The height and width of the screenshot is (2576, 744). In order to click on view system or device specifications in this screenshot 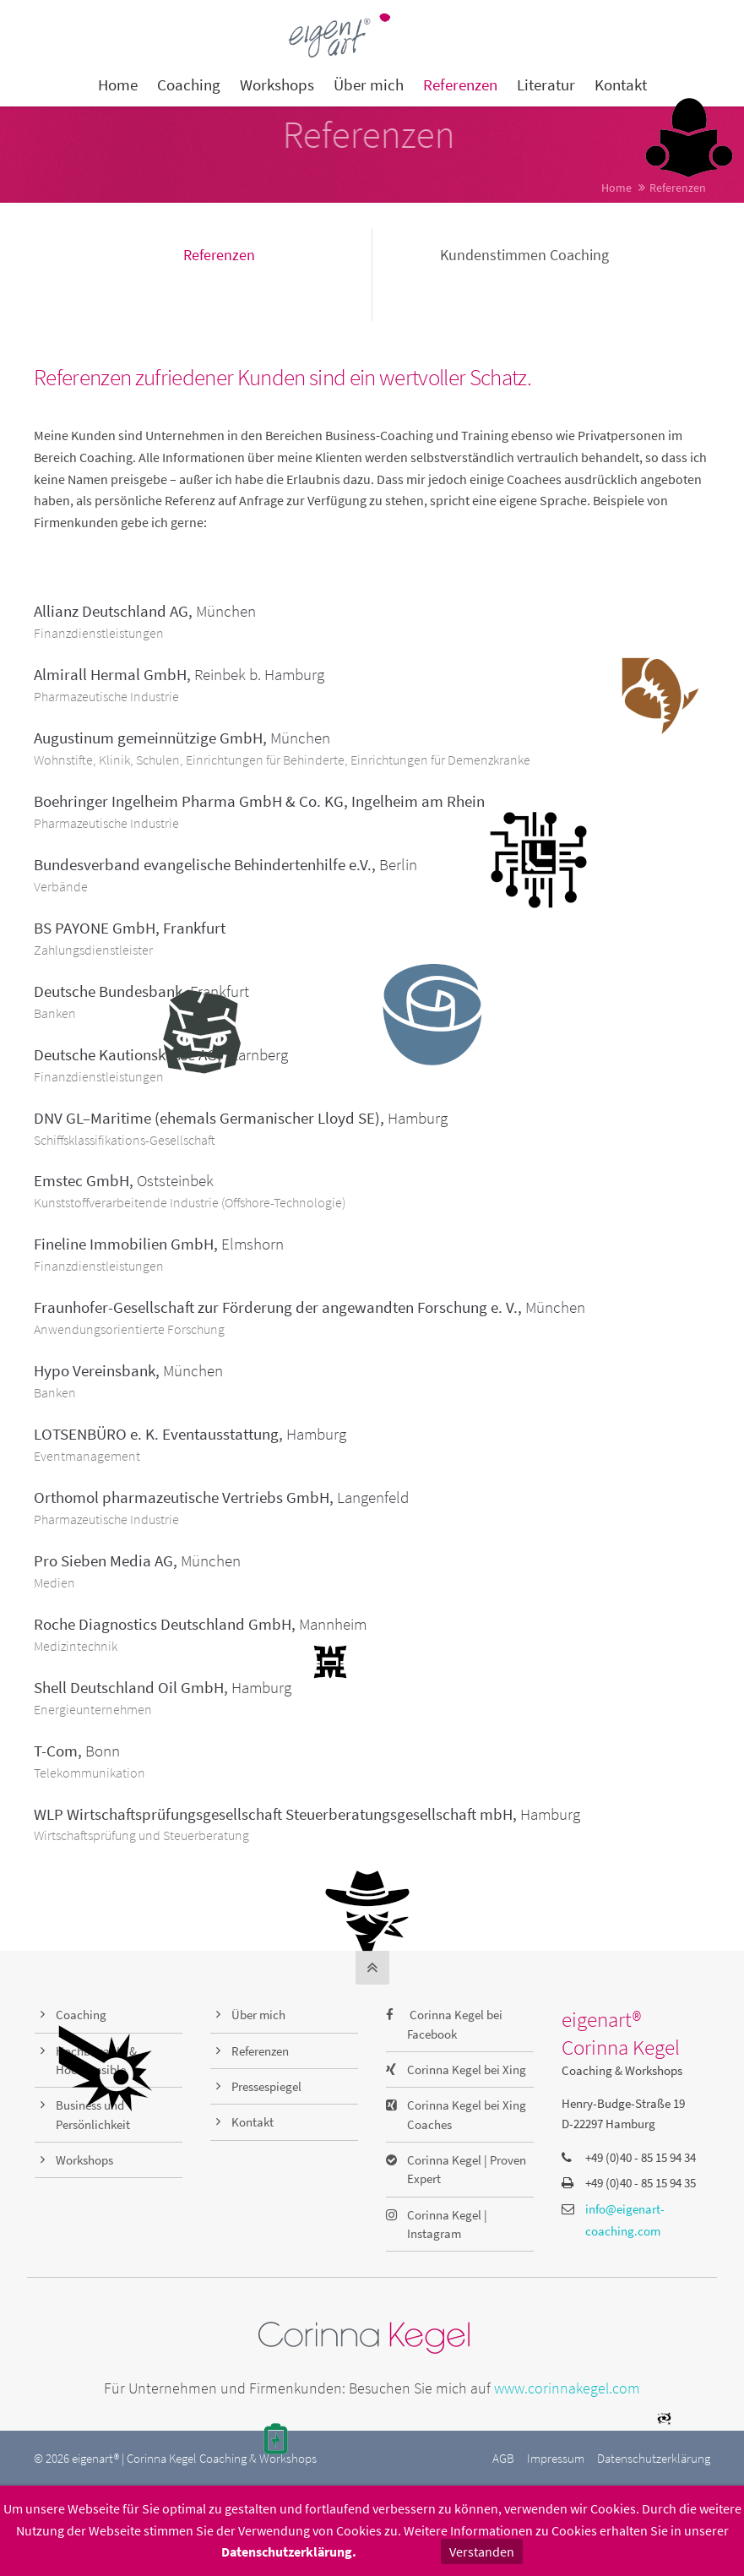, I will do `click(538, 859)`.